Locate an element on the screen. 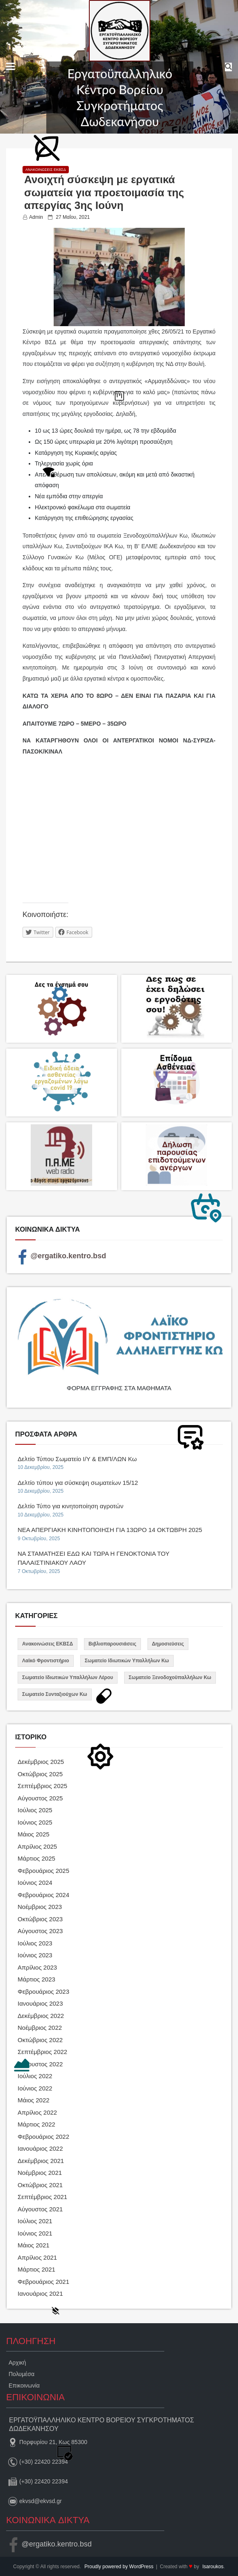 This screenshot has width=238, height=2576. view starred messages is located at coordinates (190, 1436).